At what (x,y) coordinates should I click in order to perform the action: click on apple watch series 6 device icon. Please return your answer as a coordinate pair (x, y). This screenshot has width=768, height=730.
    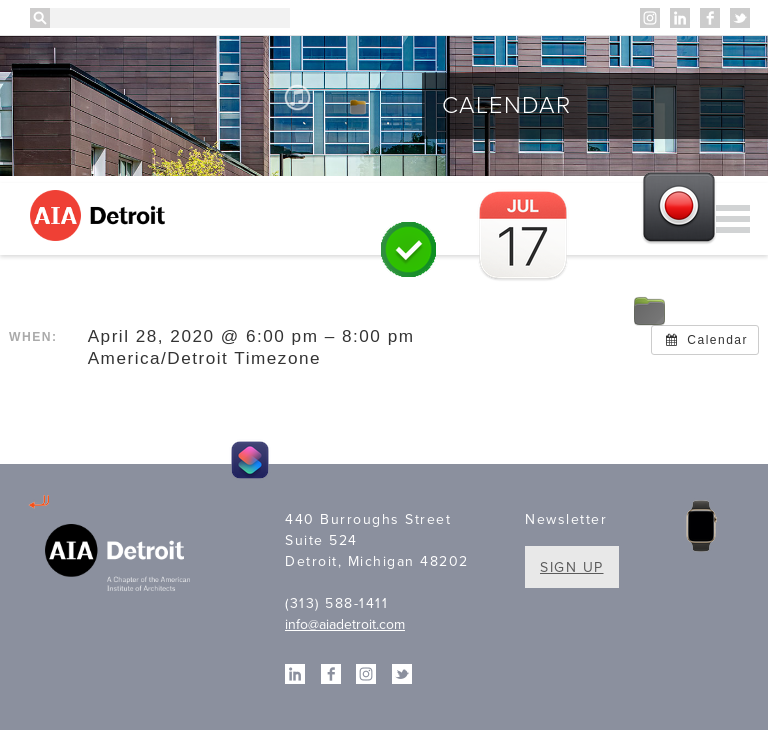
    Looking at the image, I should click on (701, 526).